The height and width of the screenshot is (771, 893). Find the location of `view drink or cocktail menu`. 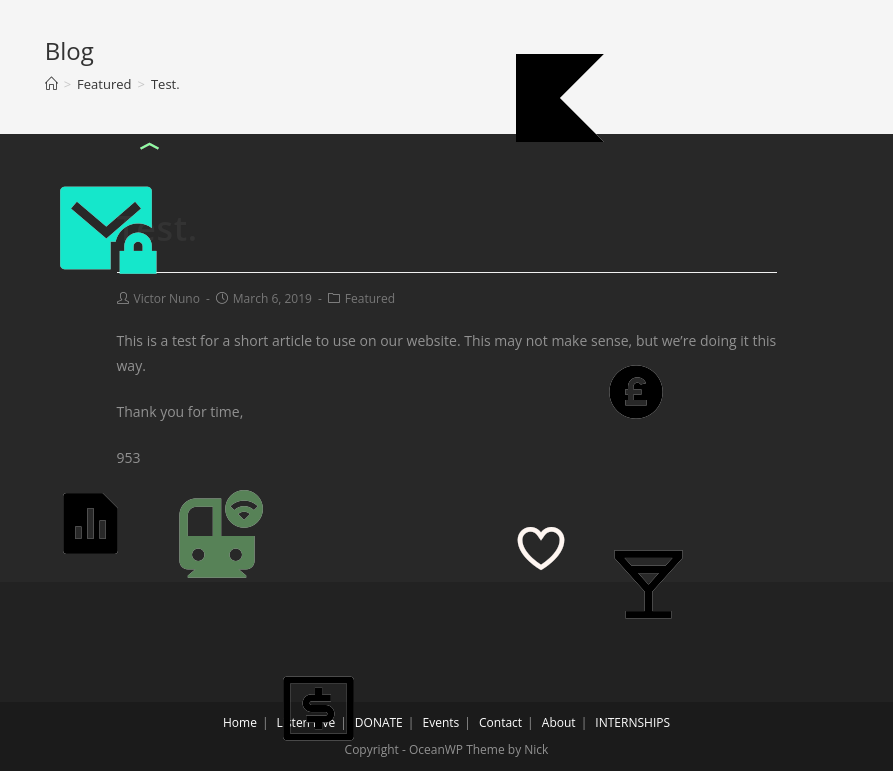

view drink or cocktail menu is located at coordinates (648, 584).